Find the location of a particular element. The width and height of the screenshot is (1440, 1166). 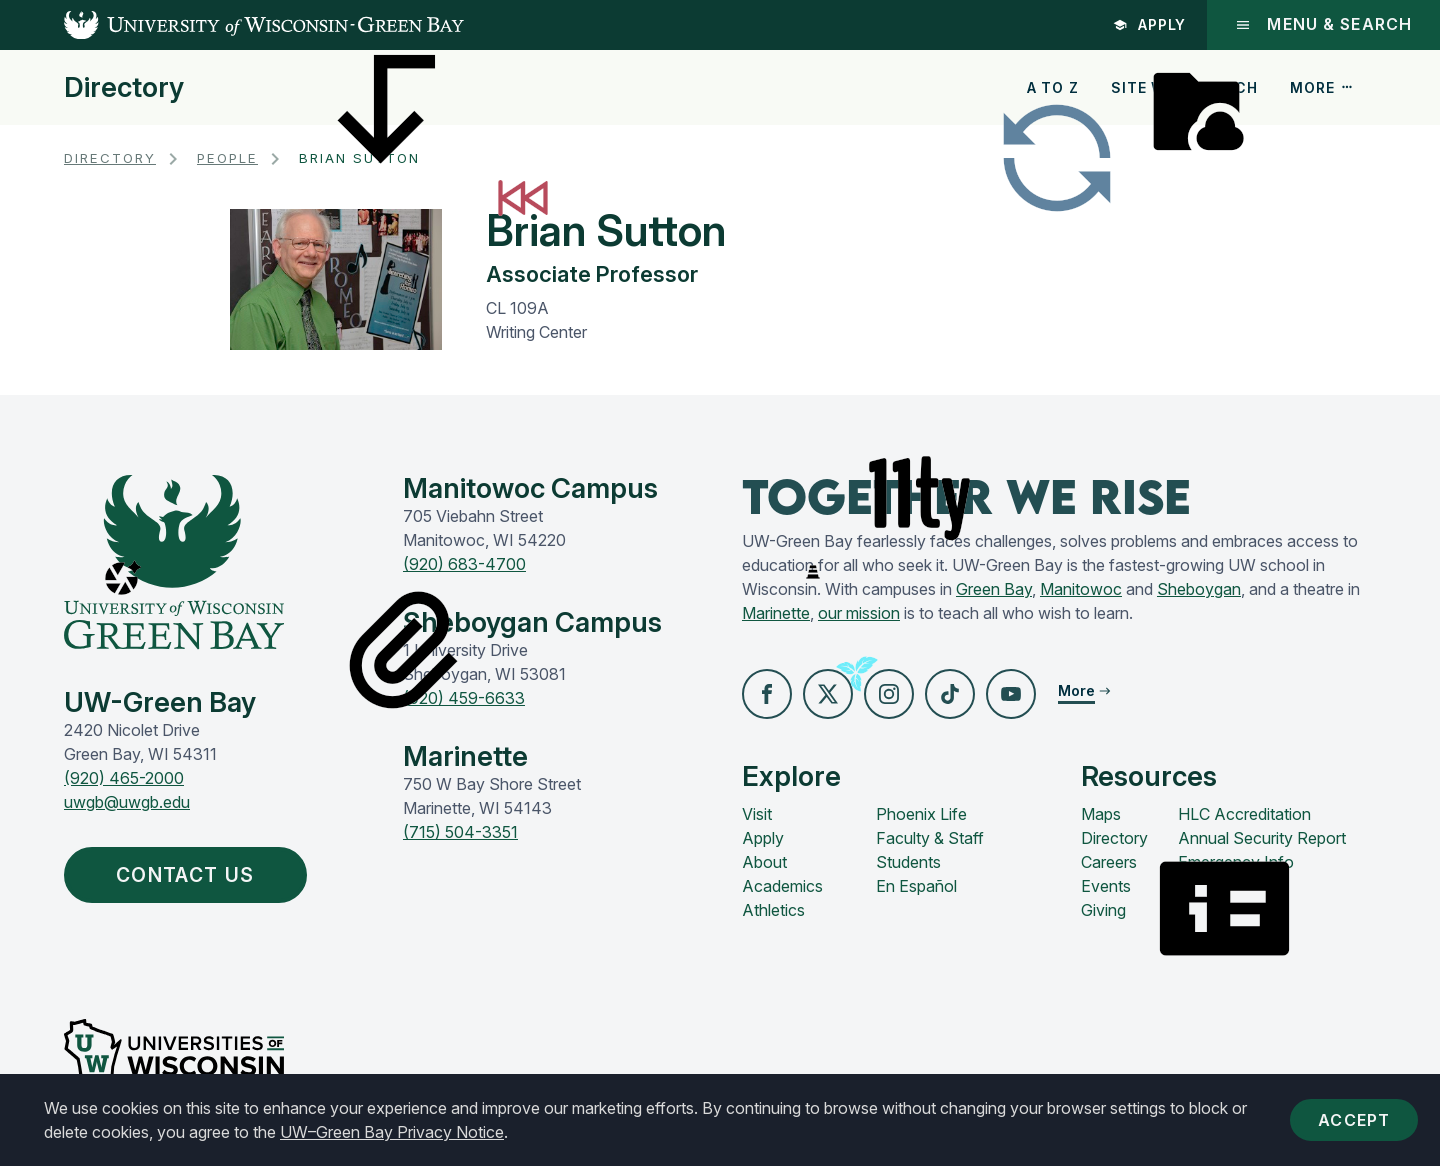

skip to the beginning of the track is located at coordinates (523, 198).